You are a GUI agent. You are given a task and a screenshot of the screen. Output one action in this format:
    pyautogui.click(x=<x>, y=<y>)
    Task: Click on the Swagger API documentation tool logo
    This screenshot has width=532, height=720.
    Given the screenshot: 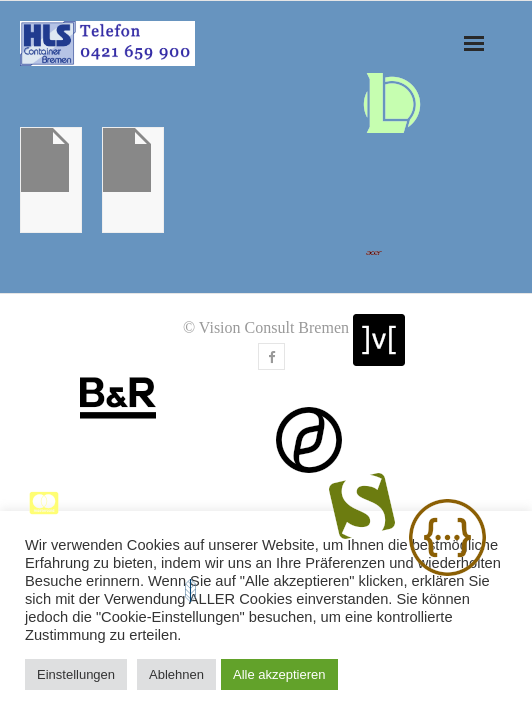 What is the action you would take?
    pyautogui.click(x=447, y=537)
    